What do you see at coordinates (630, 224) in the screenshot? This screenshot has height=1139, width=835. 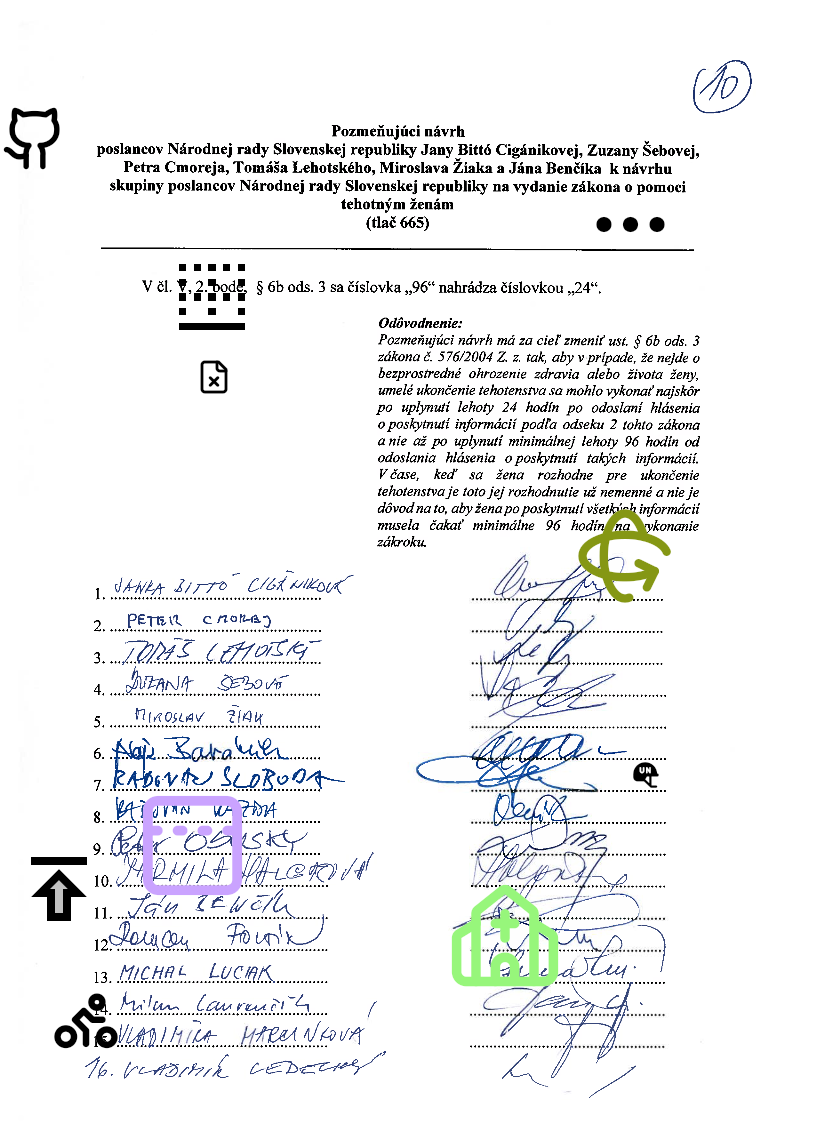 I see `access more options or actions` at bounding box center [630, 224].